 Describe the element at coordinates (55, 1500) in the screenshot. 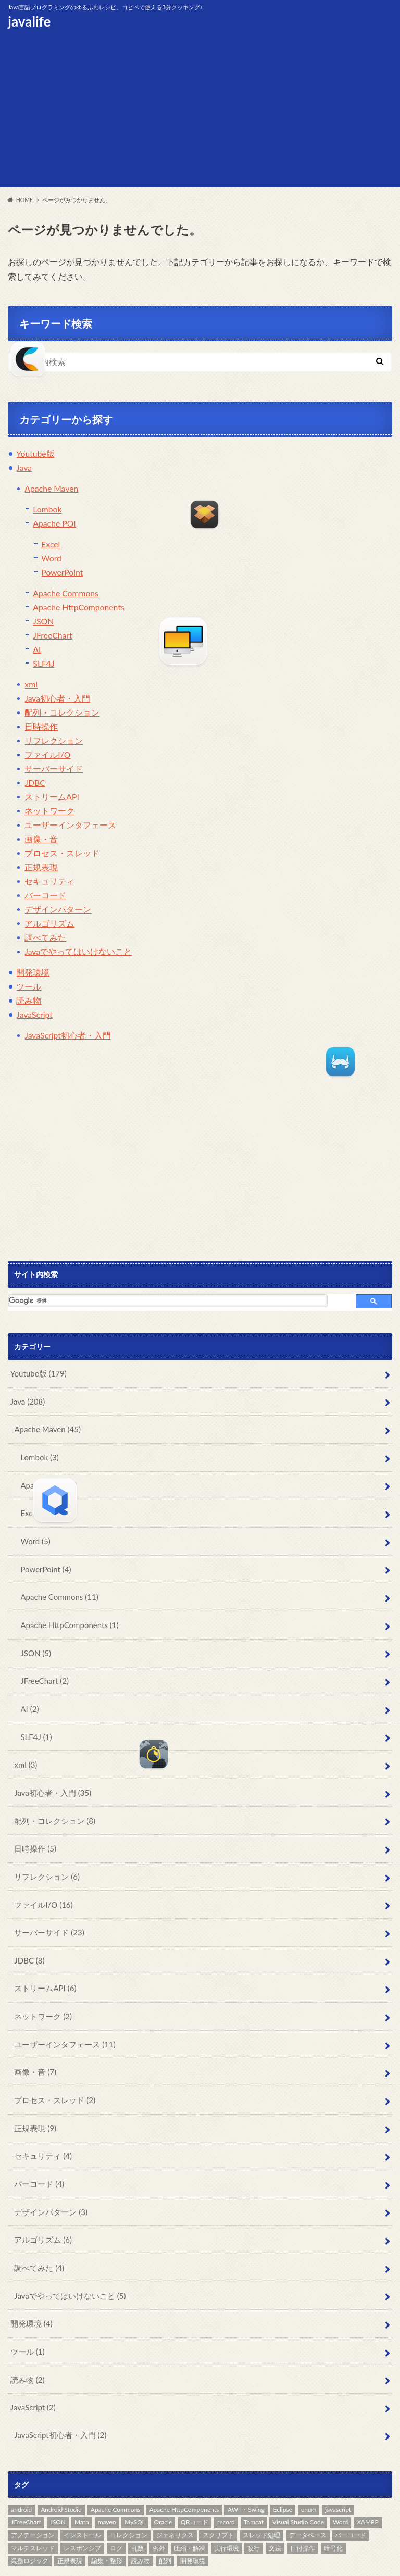

I see `open qubes os application` at that location.